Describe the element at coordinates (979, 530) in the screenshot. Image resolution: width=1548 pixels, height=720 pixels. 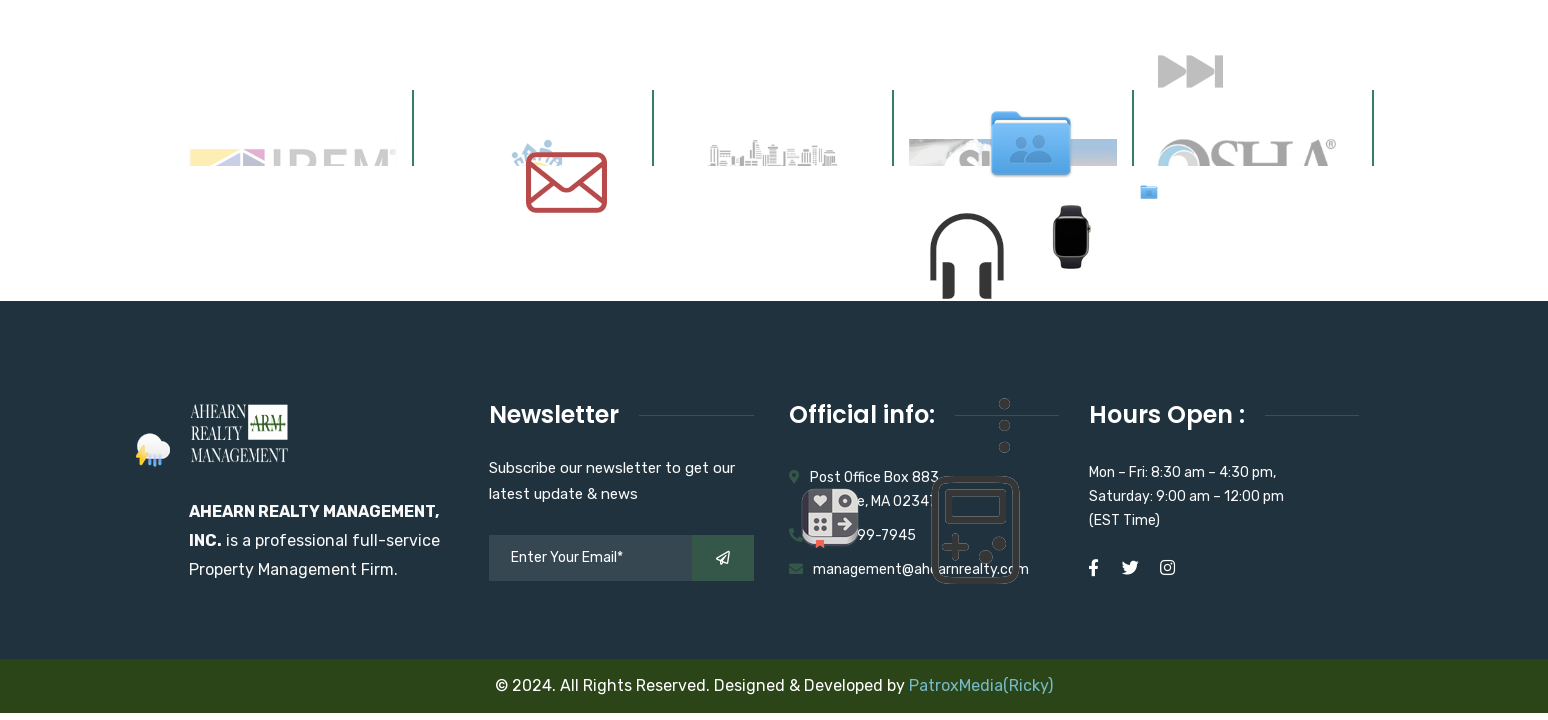
I see `open the games app` at that location.